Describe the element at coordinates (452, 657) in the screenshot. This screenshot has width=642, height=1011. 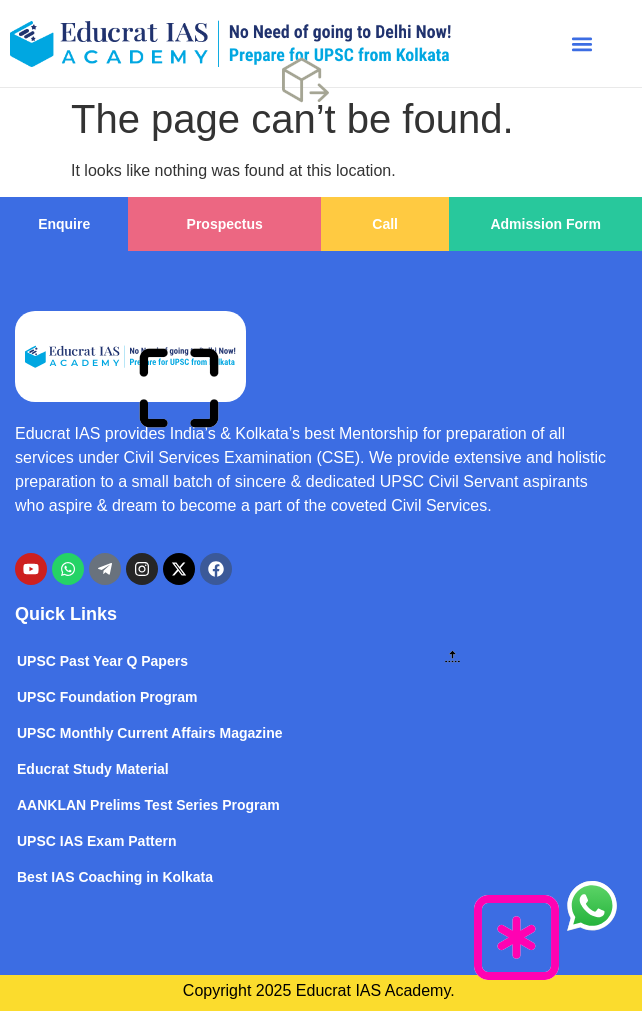
I see `collapse content upward` at that location.